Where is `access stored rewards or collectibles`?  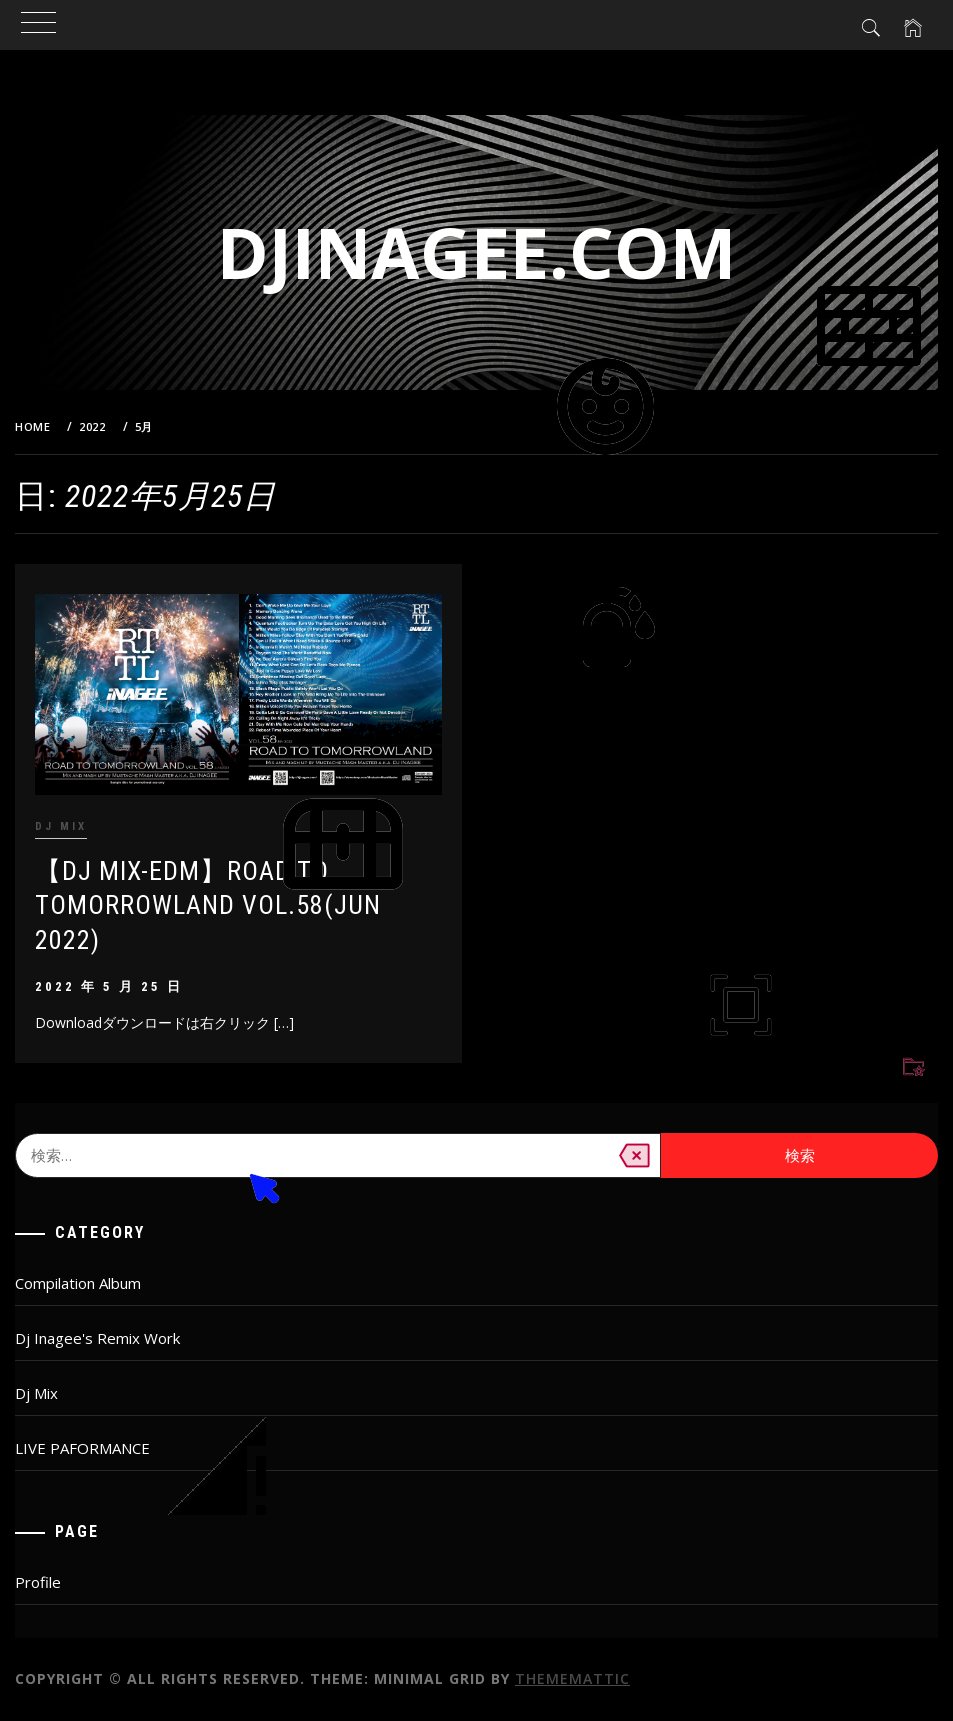 access stored rewards or collectibles is located at coordinates (343, 846).